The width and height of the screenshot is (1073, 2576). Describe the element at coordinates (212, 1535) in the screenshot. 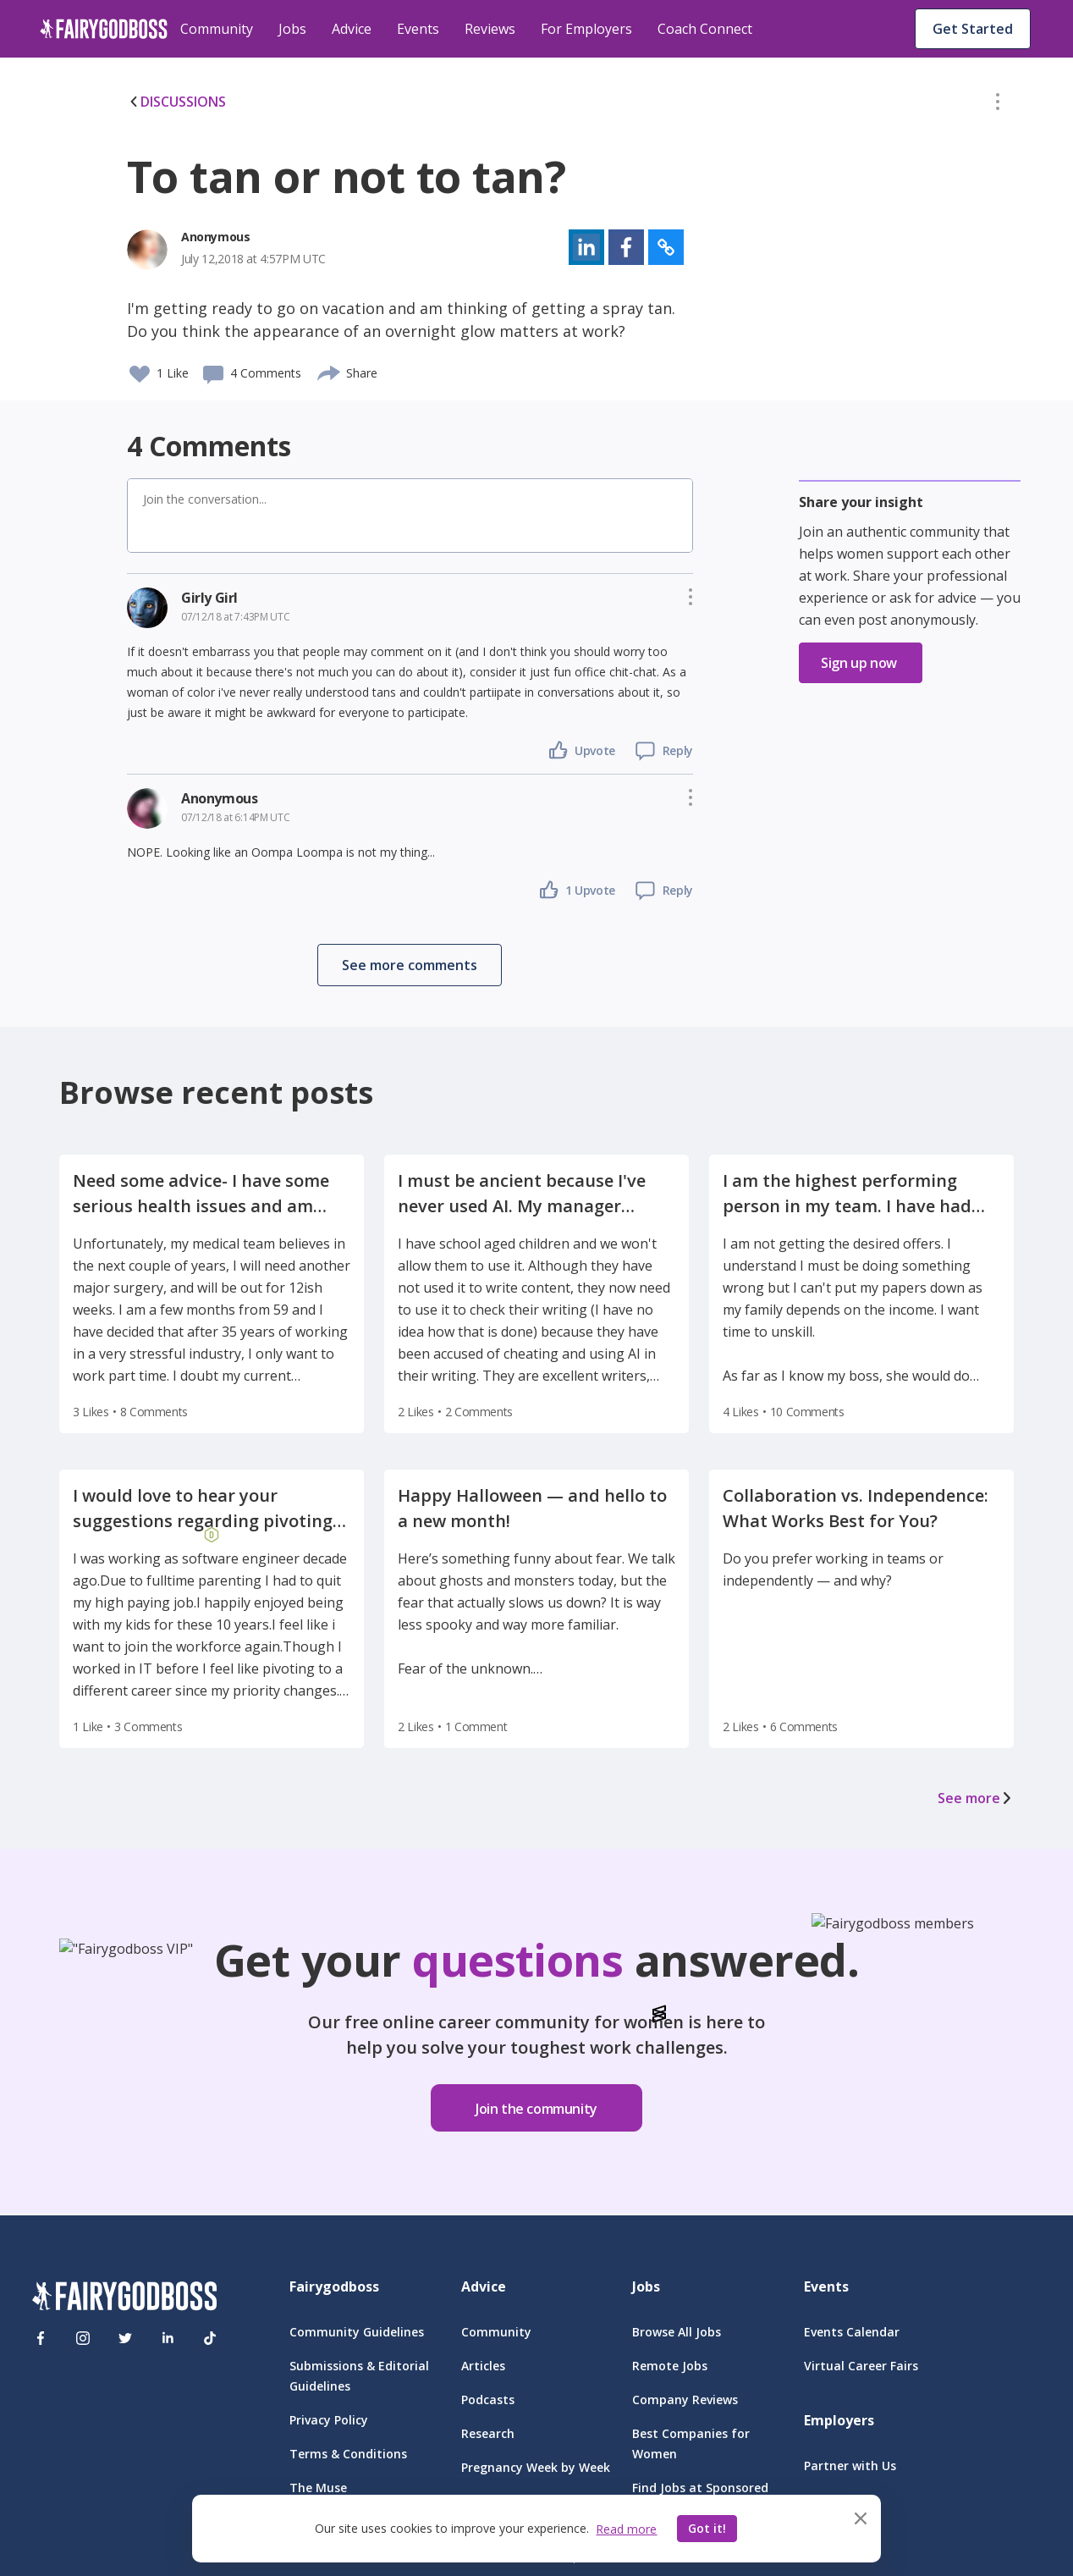

I see `app icon or logo featuring the letter D` at that location.